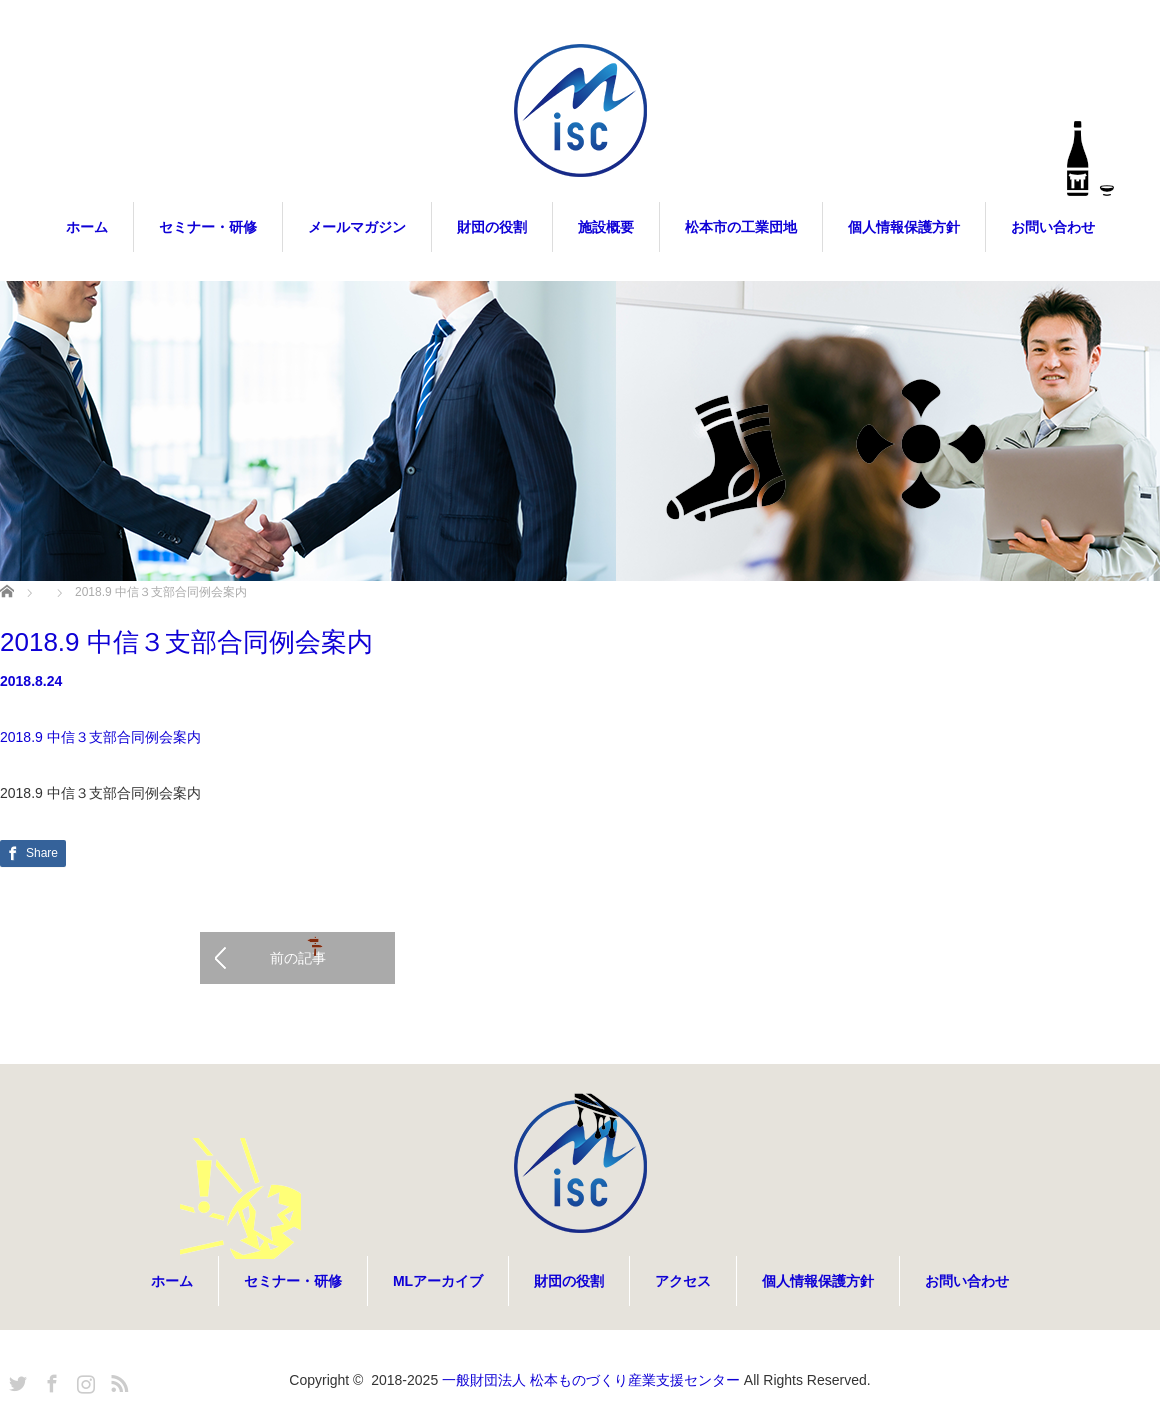 The width and height of the screenshot is (1160, 1426). Describe the element at coordinates (726, 458) in the screenshot. I see `browse socks or hosiery products` at that location.